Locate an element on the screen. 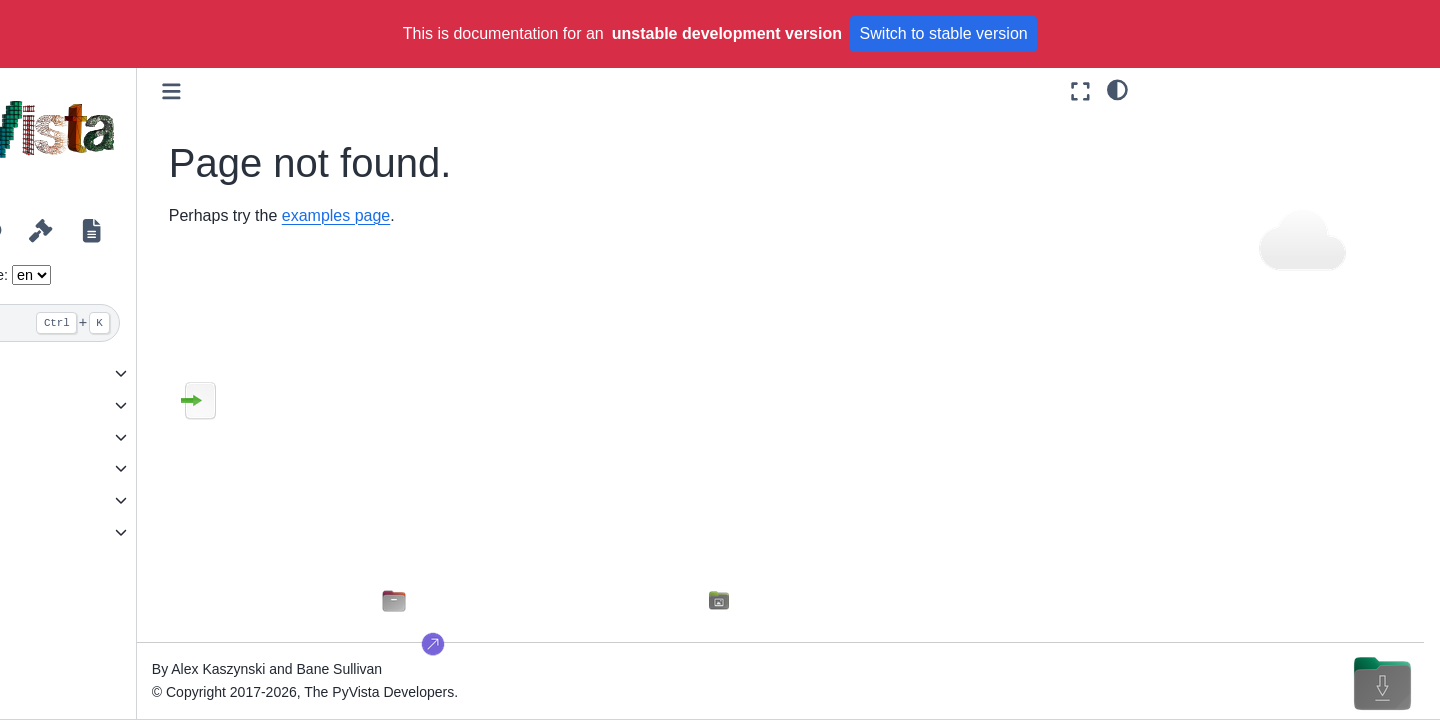 The width and height of the screenshot is (1440, 720). open the file manager application is located at coordinates (394, 601).